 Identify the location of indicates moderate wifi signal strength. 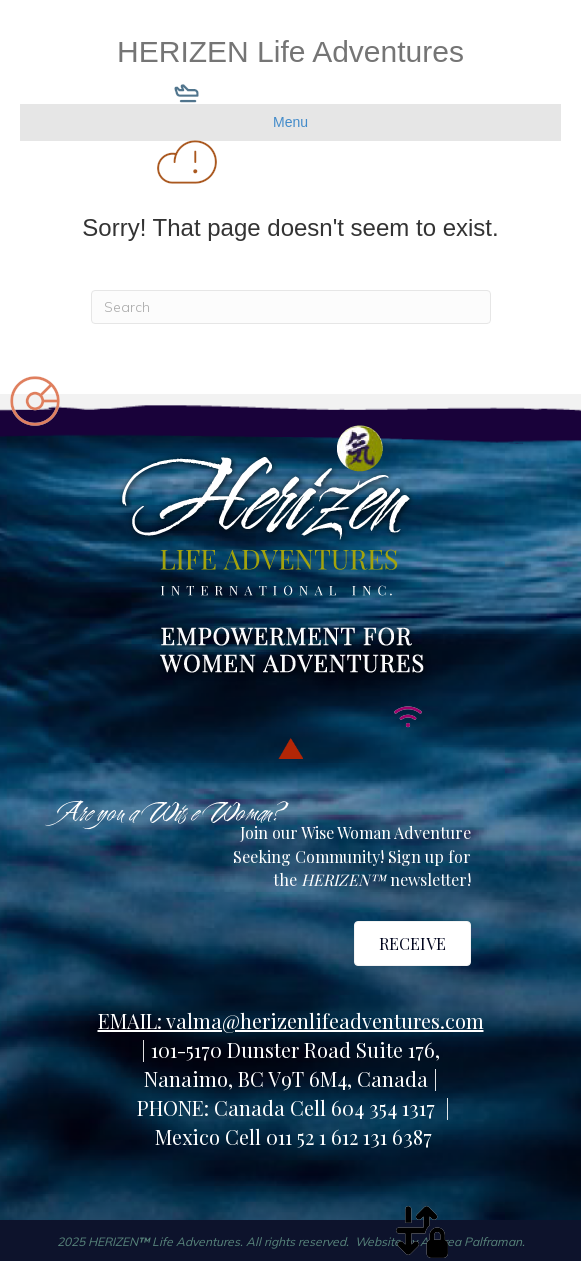
(408, 712).